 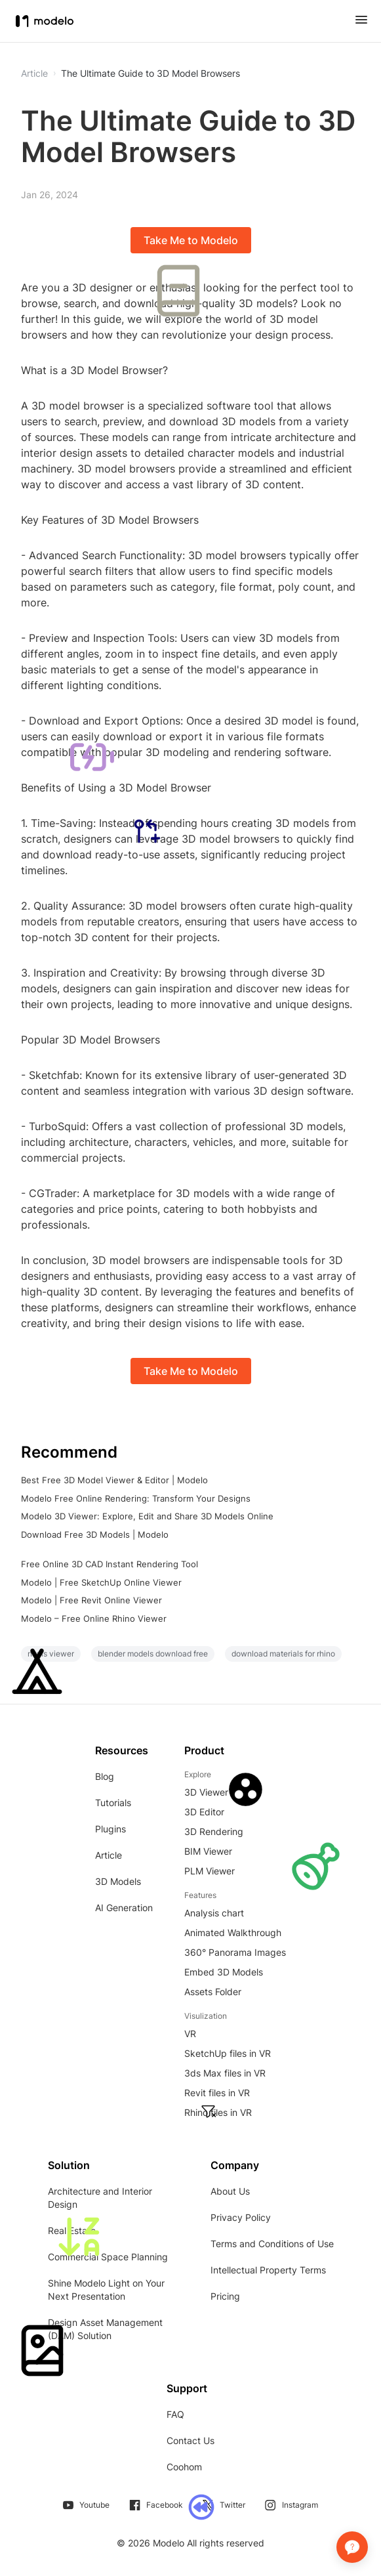 I want to click on food or dining category, so click(x=315, y=1867).